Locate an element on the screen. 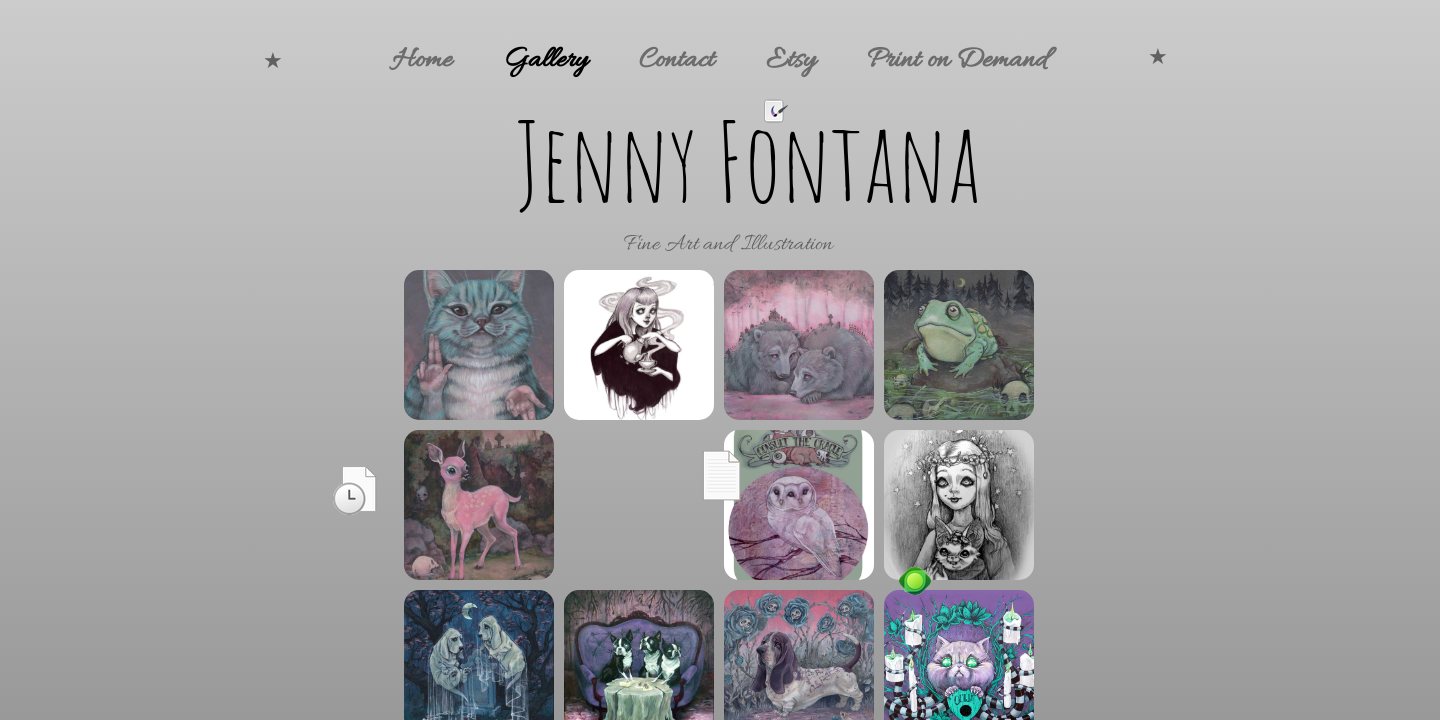 Image resolution: width=1440 pixels, height=720 pixels. open a text document is located at coordinates (721, 475).